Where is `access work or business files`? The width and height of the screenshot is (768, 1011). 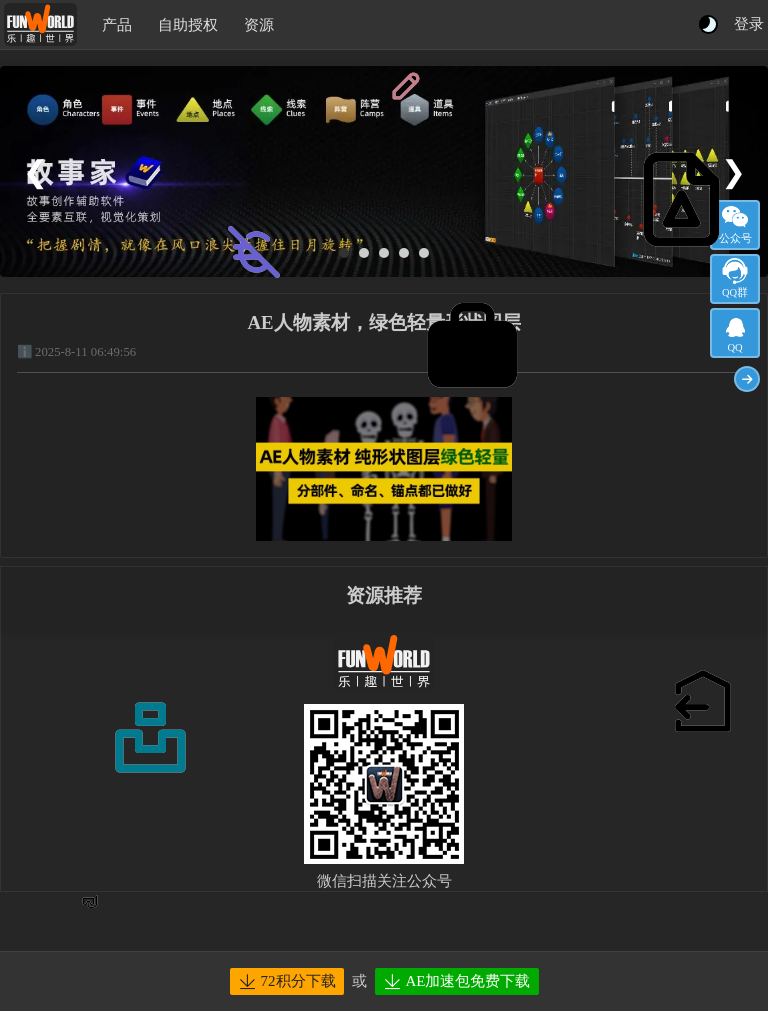 access work or business files is located at coordinates (472, 347).